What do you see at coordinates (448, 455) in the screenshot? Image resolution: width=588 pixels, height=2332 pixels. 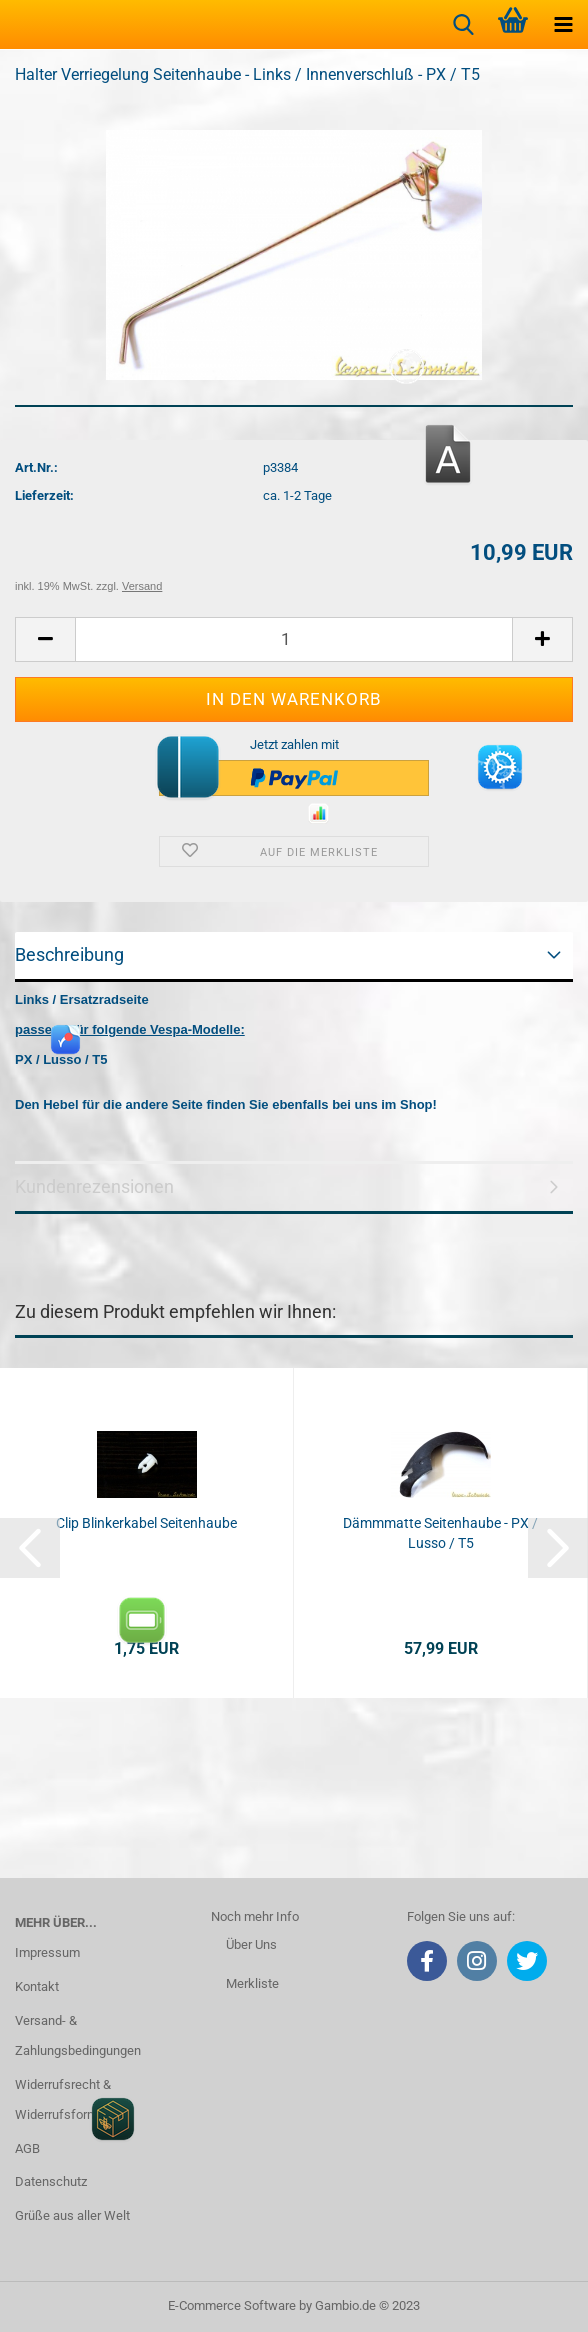 I see `a generic font file` at bounding box center [448, 455].